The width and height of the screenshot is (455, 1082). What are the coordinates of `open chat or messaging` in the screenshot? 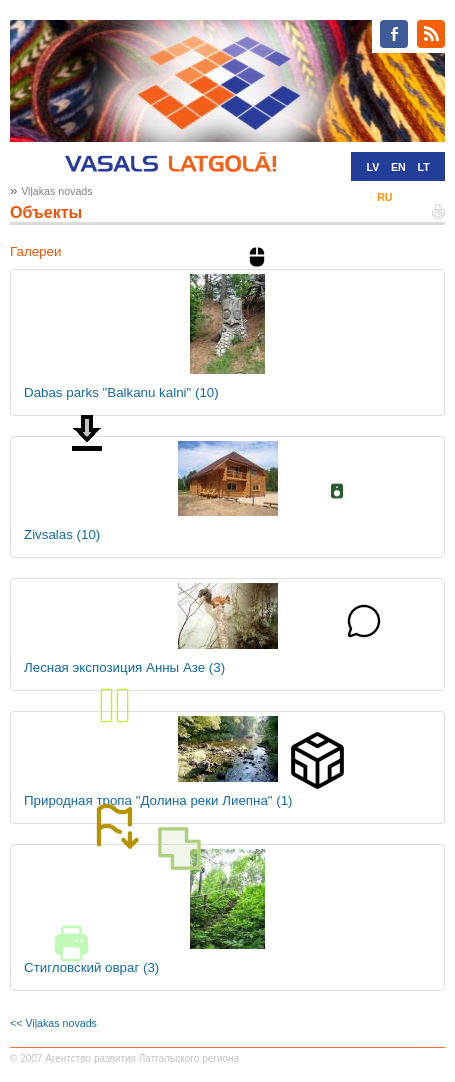 It's located at (364, 621).